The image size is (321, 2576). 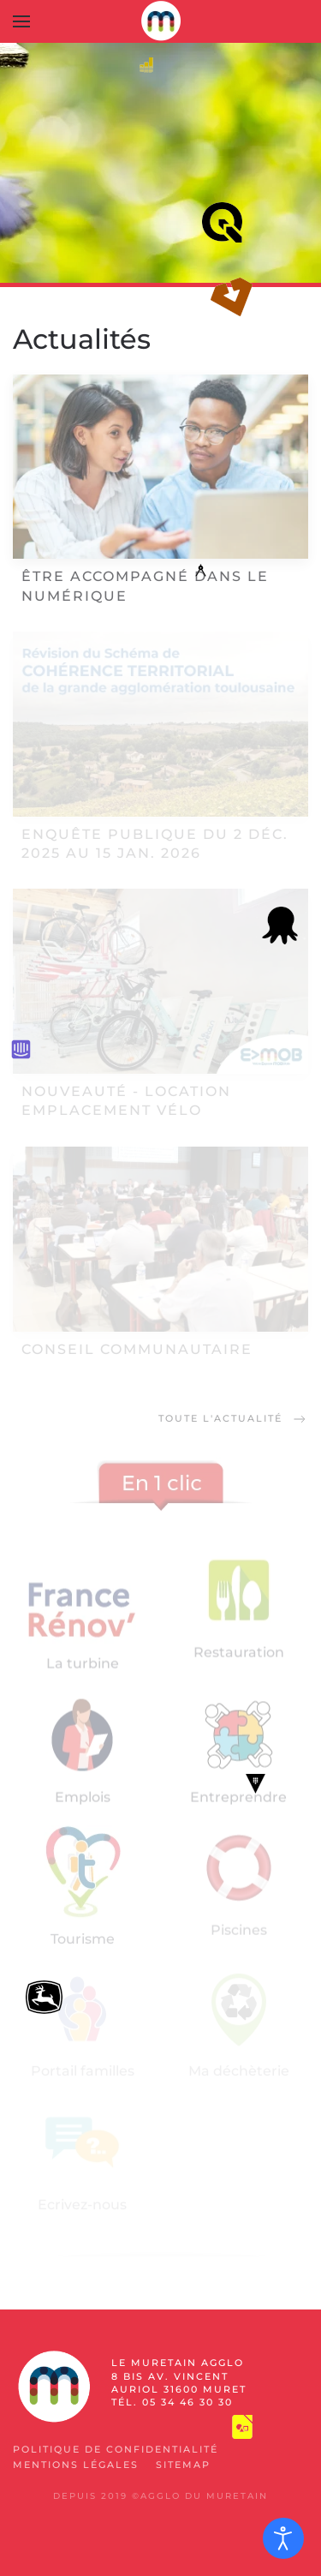 I want to click on Octopus Deploy logo, so click(x=280, y=926).